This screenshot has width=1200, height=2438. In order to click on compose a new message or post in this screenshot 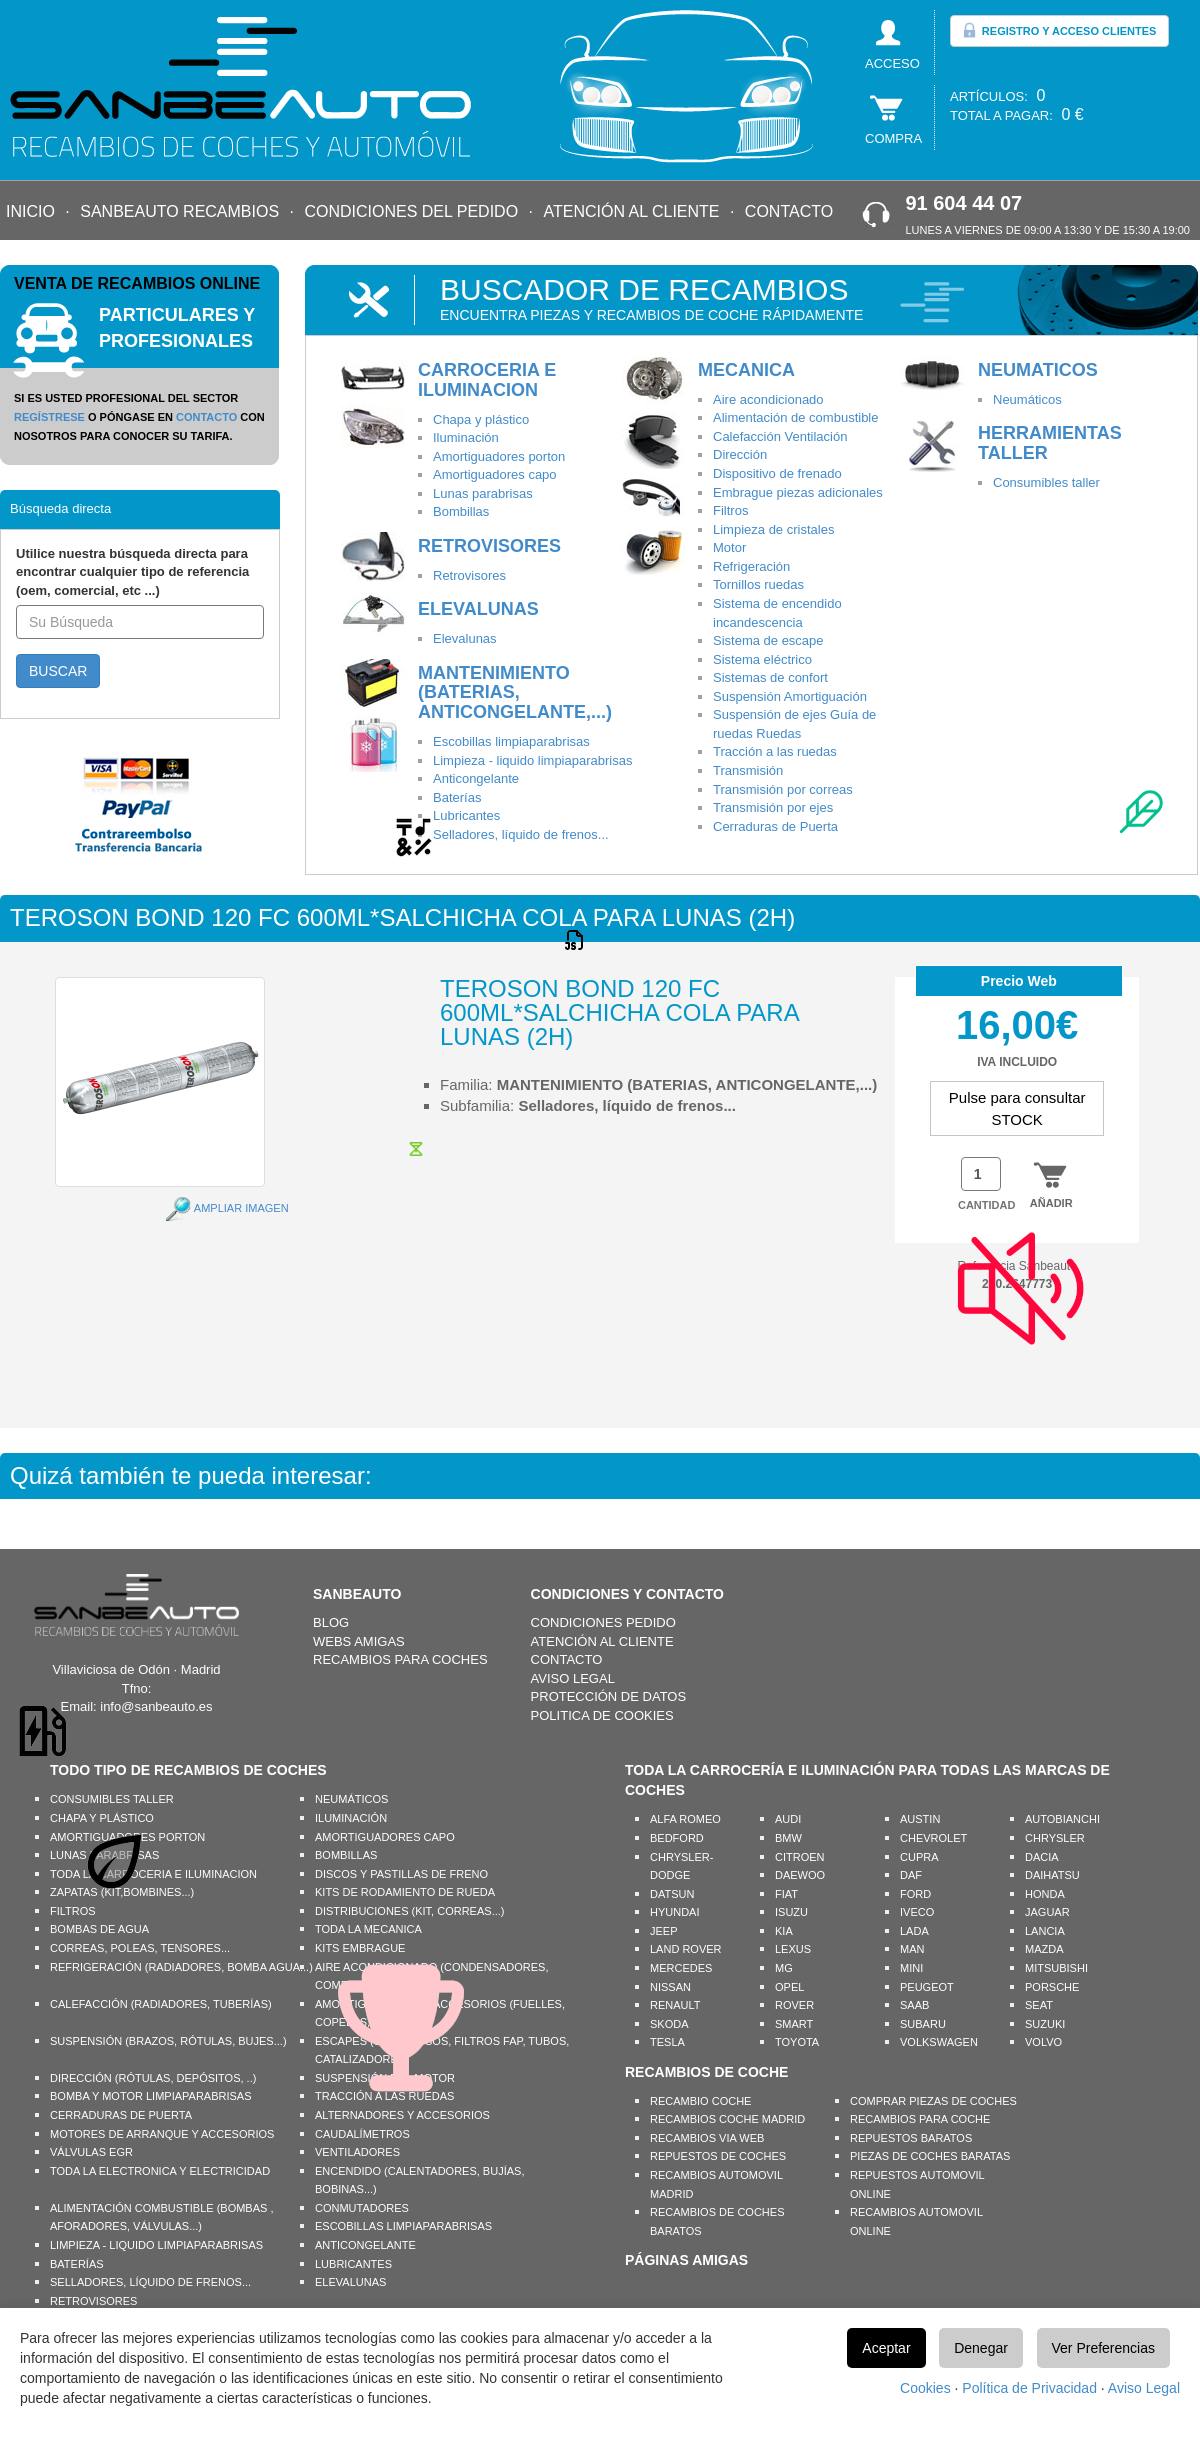, I will do `click(1140, 812)`.